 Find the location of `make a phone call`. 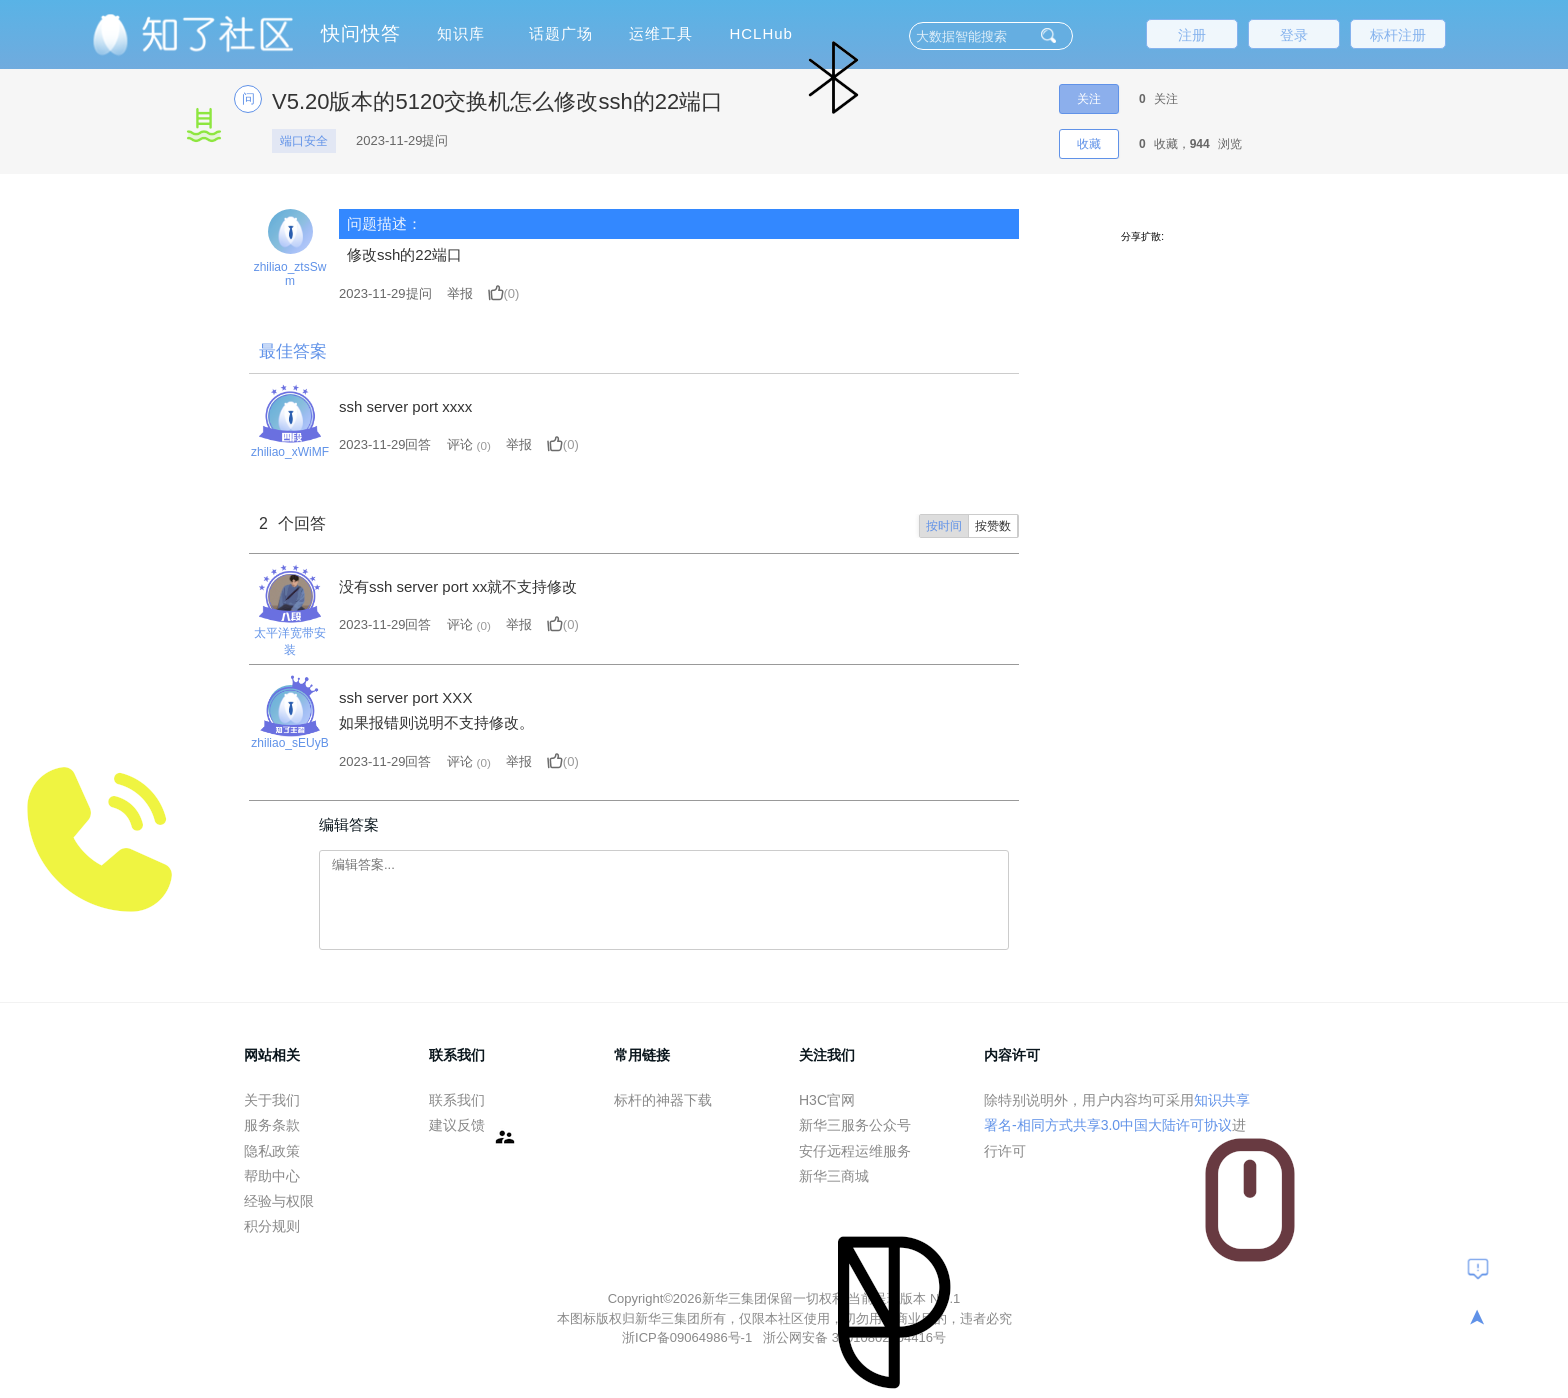

make a phone call is located at coordinates (102, 836).